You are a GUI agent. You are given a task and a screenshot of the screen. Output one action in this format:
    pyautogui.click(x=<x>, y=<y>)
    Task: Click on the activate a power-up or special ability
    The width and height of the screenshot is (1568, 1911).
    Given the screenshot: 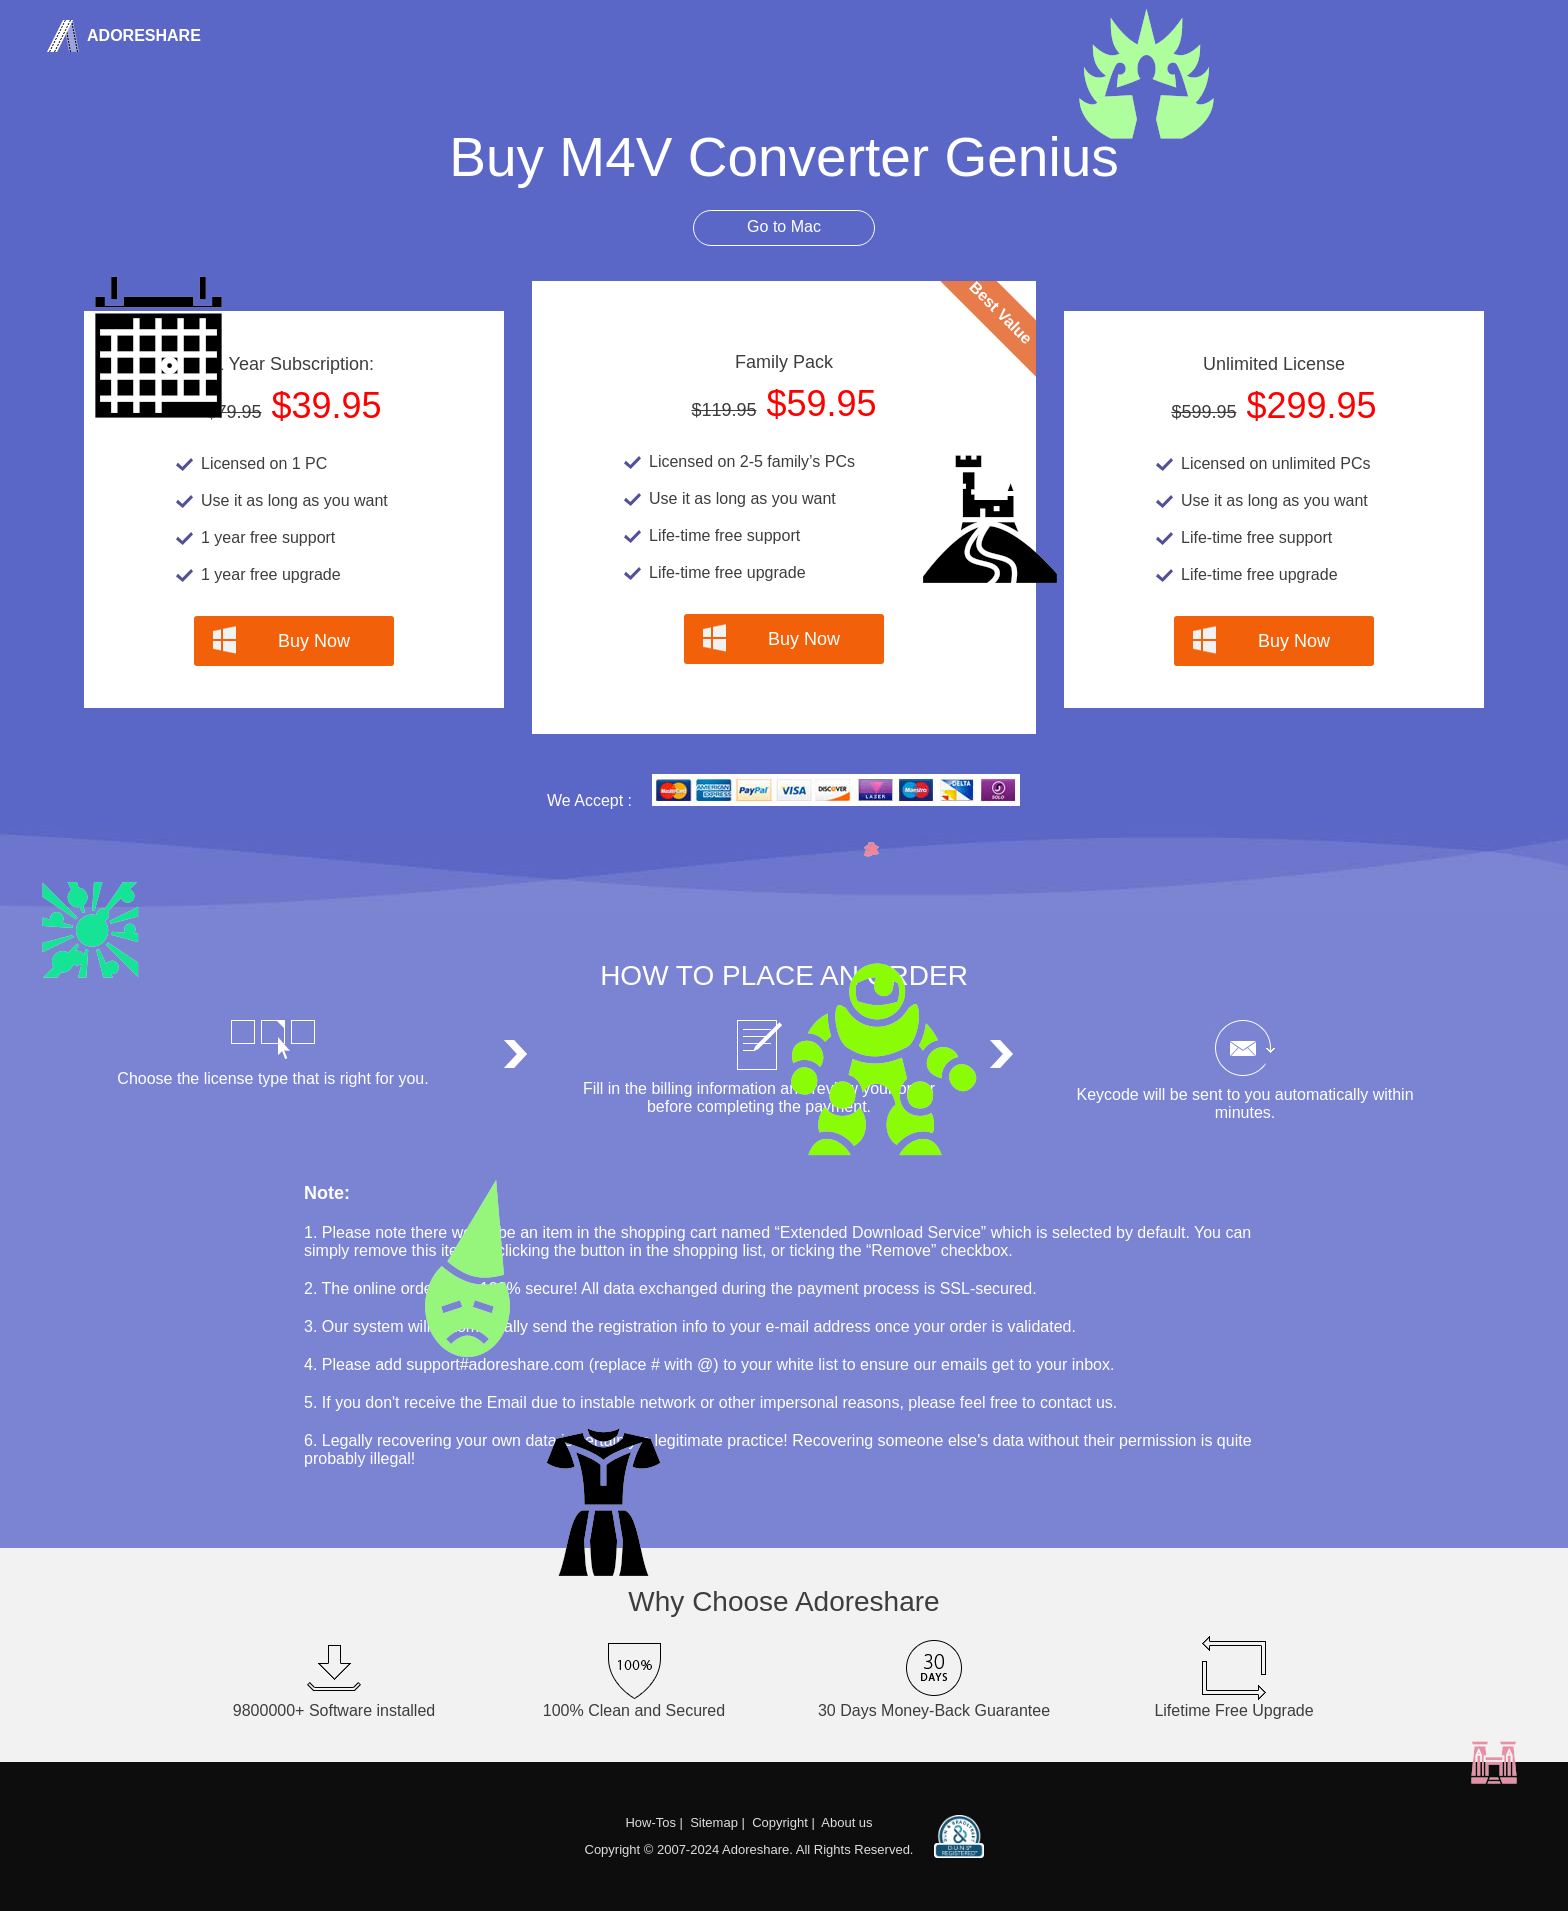 What is the action you would take?
    pyautogui.click(x=1146, y=72)
    